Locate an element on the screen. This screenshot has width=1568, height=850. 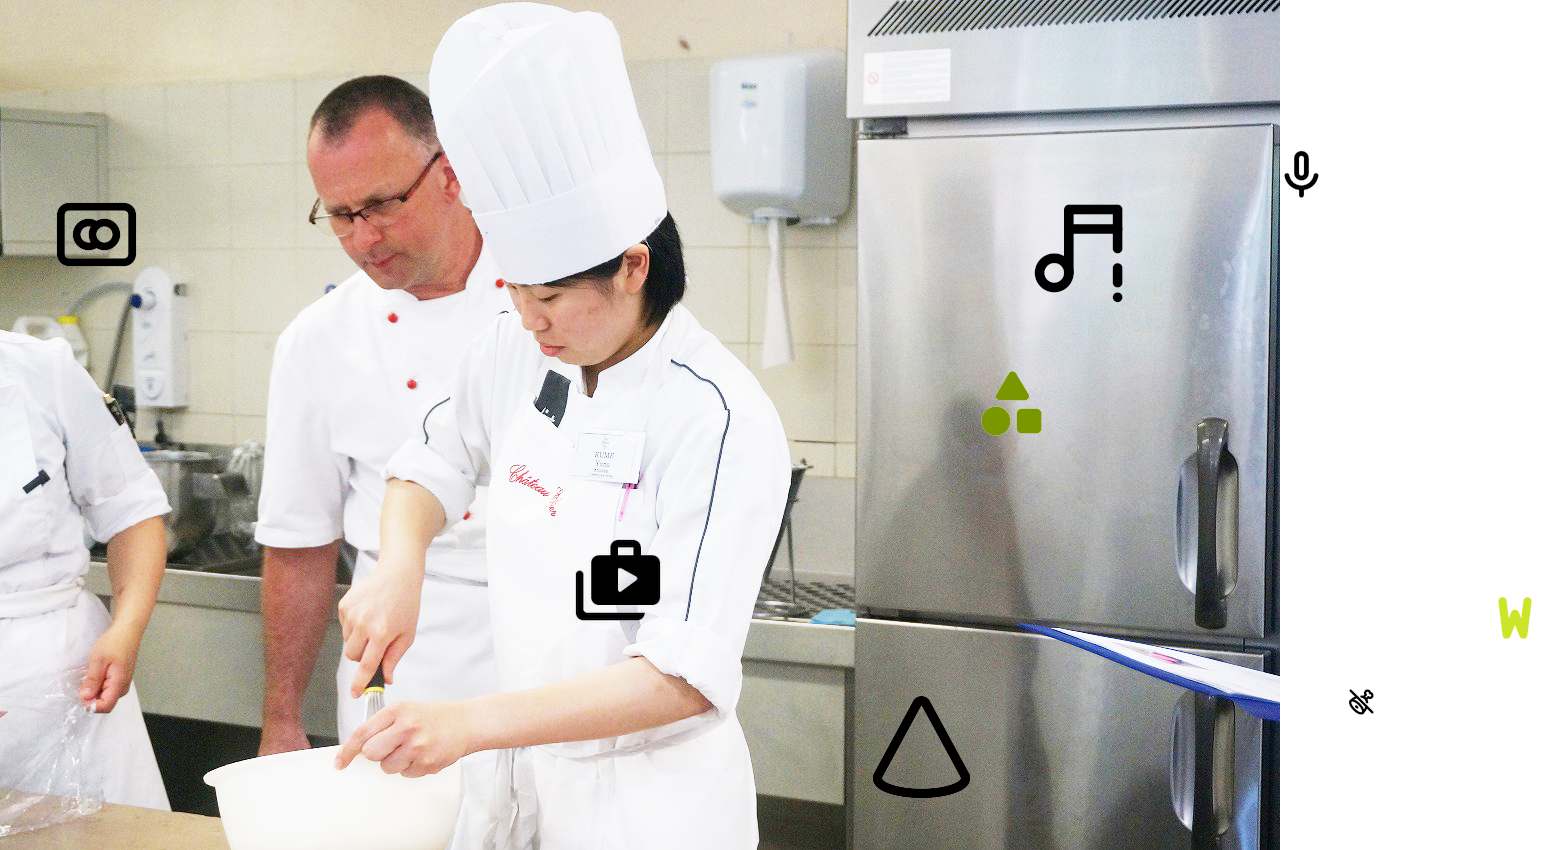
indicates meat-free or vegetarian option is located at coordinates (1361, 701).